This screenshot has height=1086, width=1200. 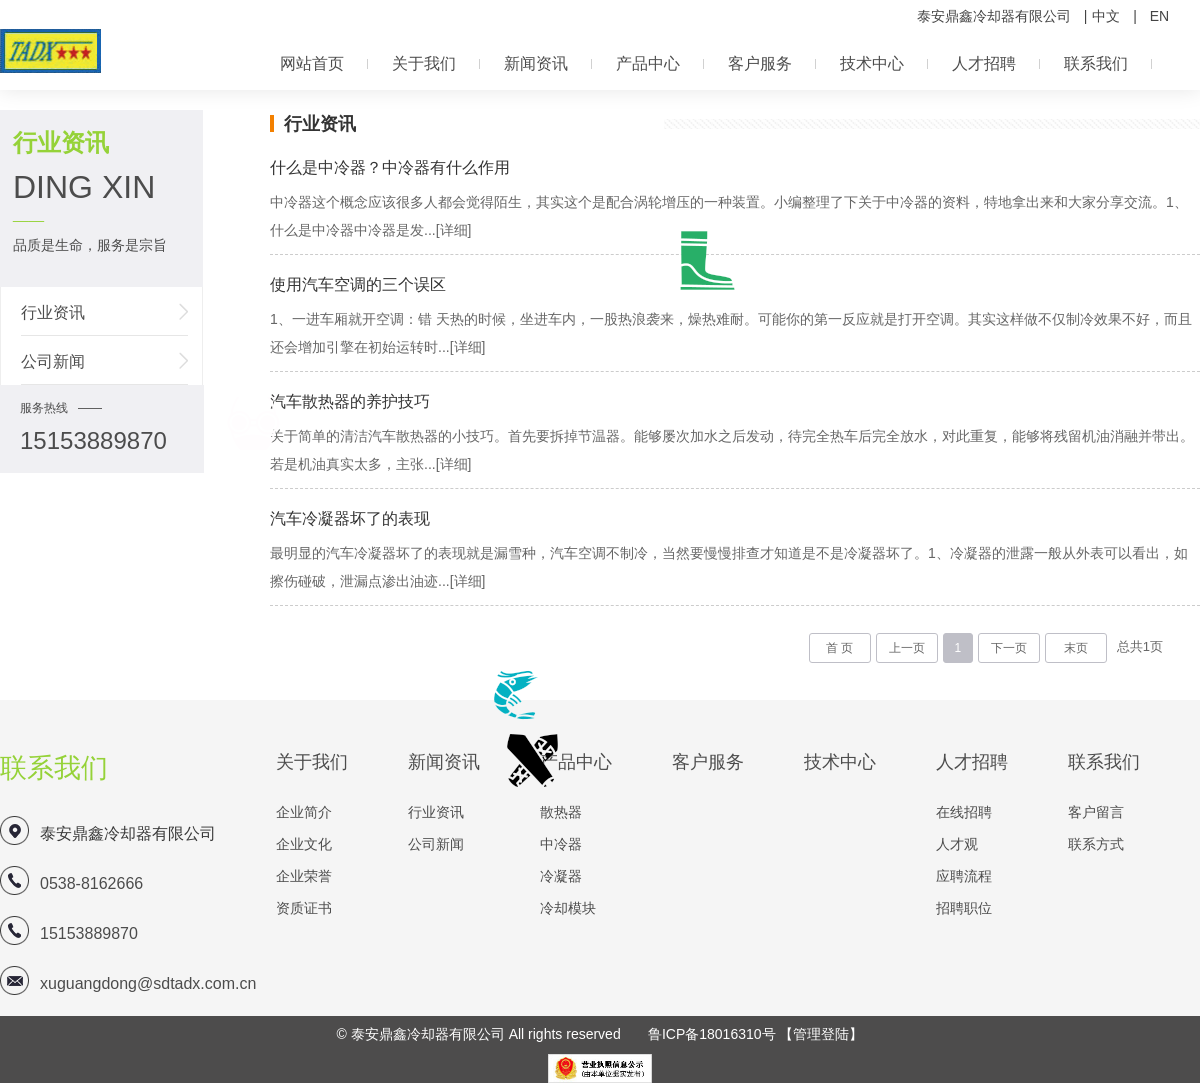 I want to click on rain or waterproof gear category, so click(x=707, y=260).